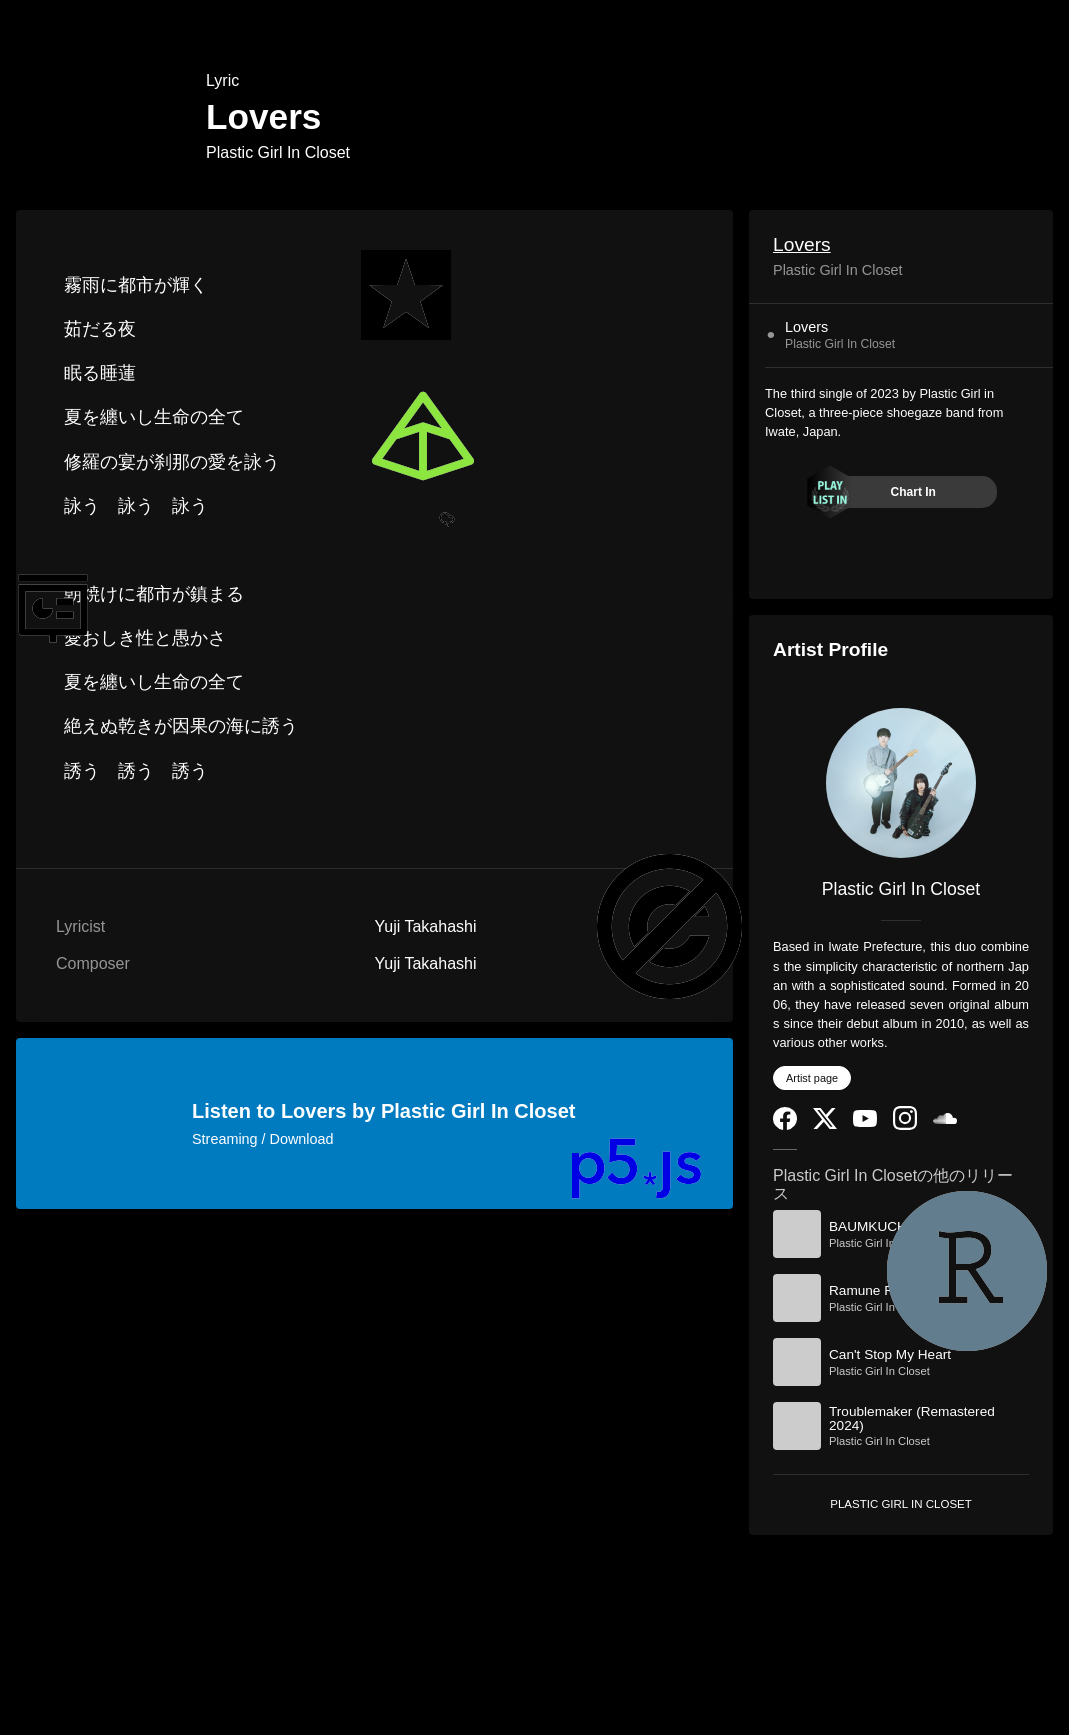  What do you see at coordinates (447, 519) in the screenshot?
I see `indicates light rain or drizzle conditions` at bounding box center [447, 519].